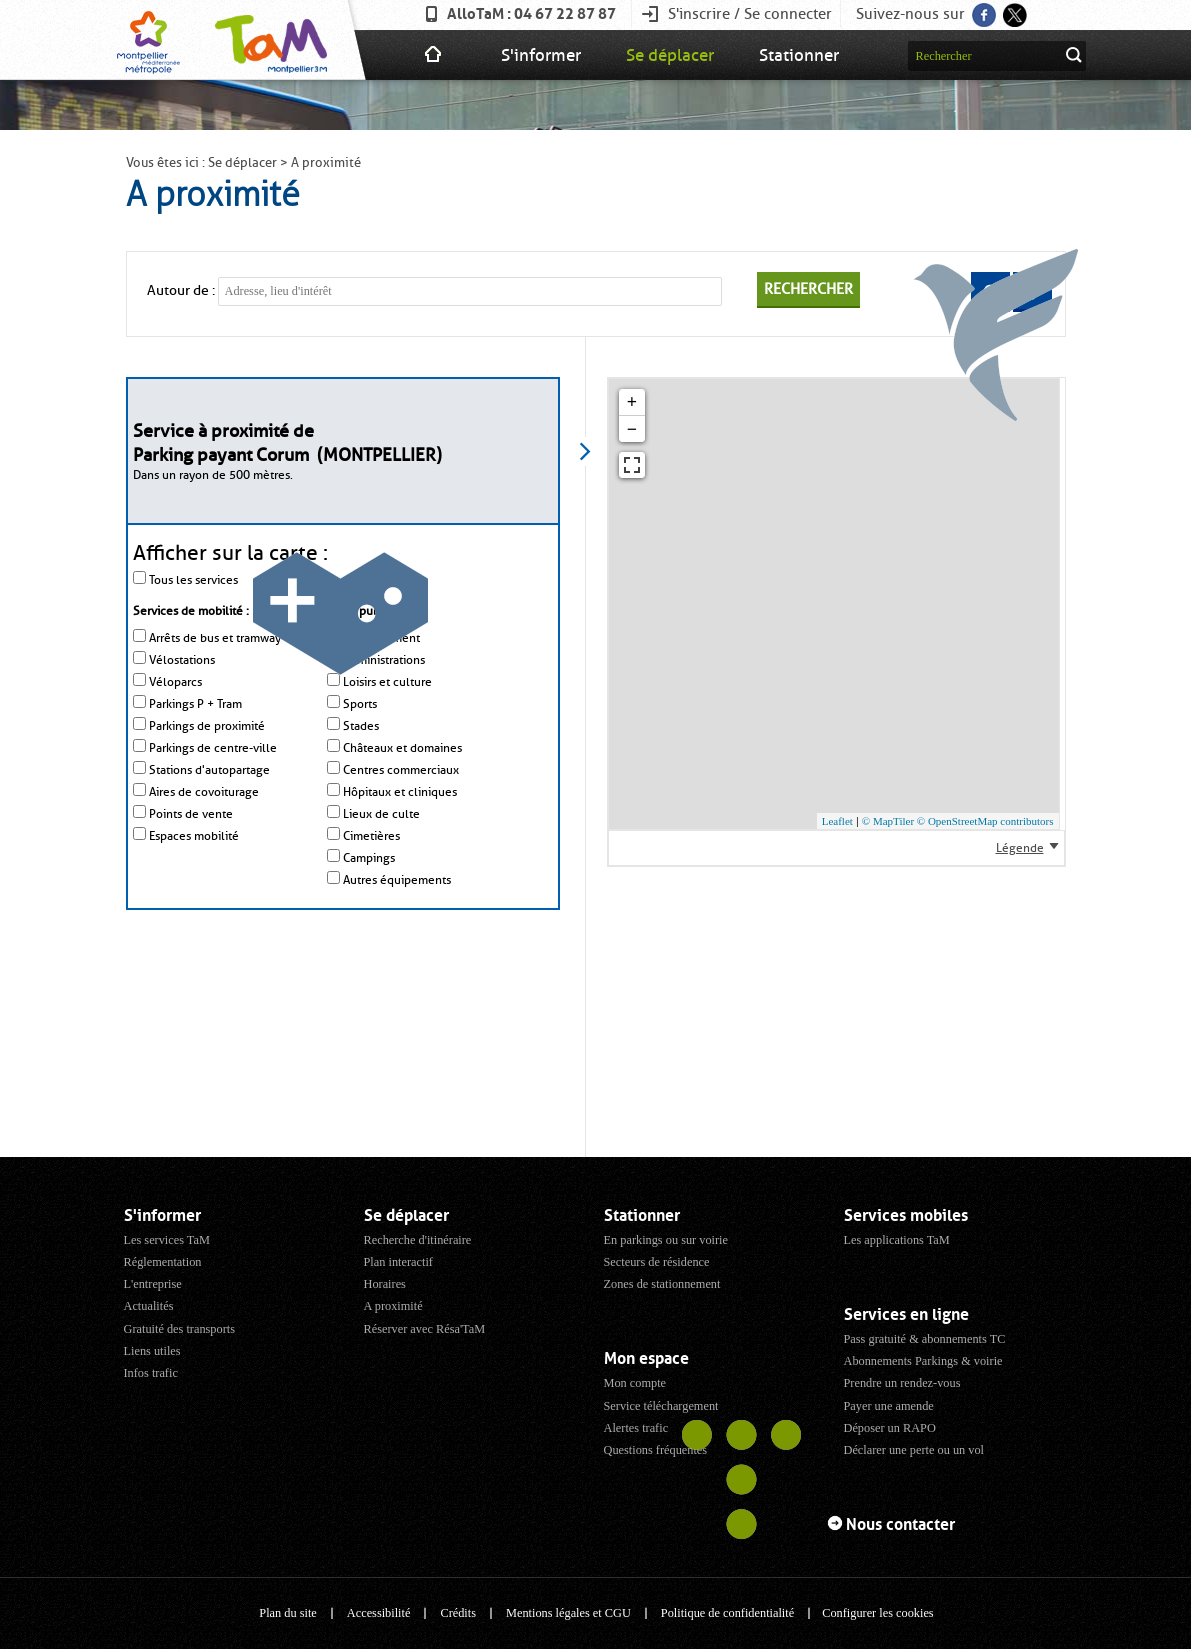 The height and width of the screenshot is (1649, 1191). I want to click on open YouTube Gaming app, so click(340, 613).